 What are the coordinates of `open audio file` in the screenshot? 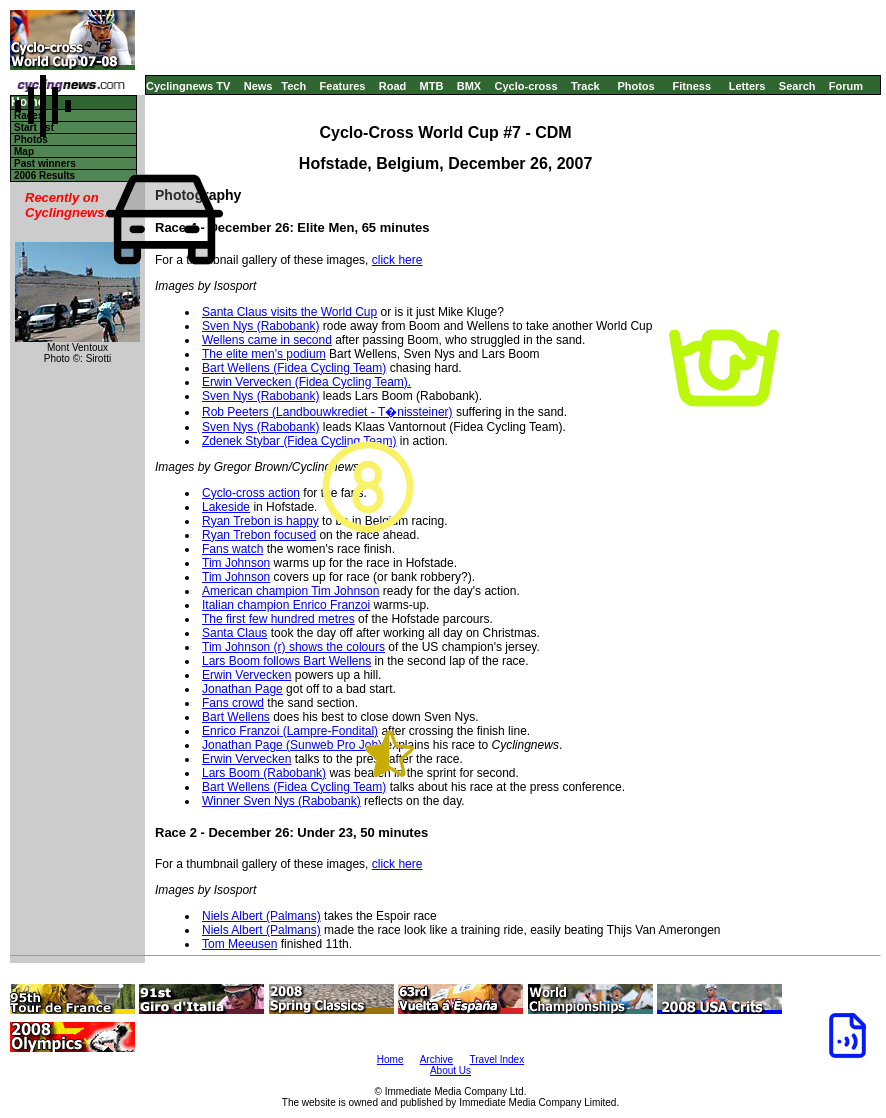 It's located at (847, 1035).